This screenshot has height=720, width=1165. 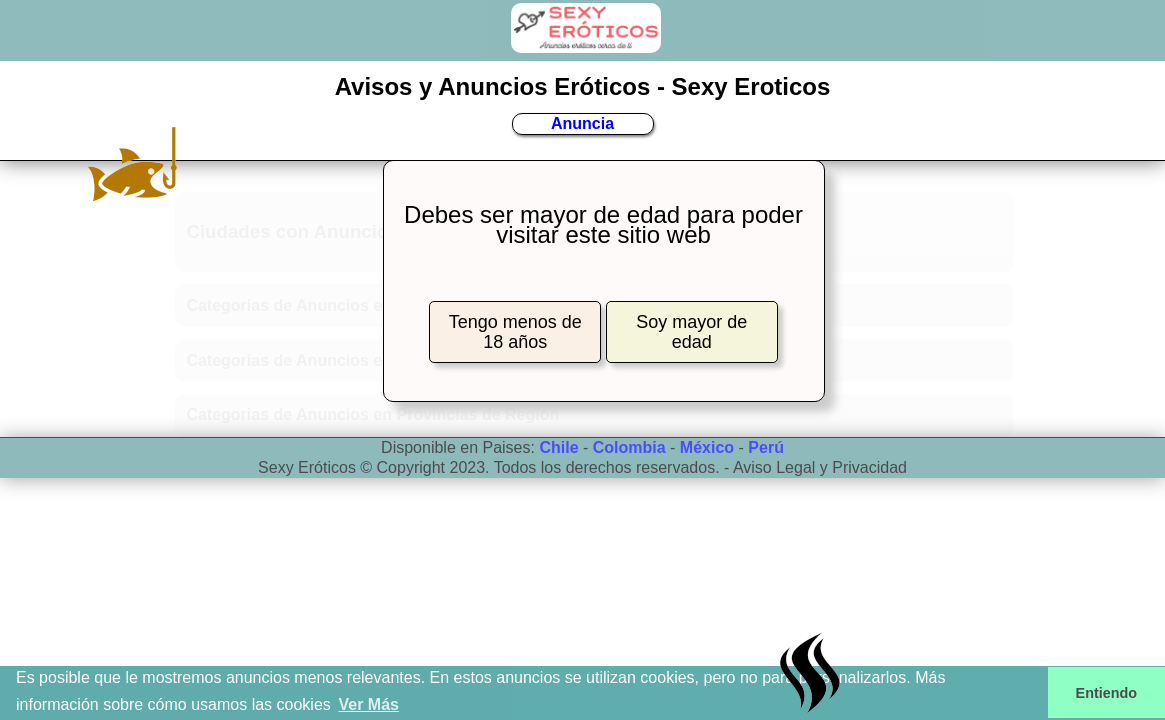 What do you see at coordinates (809, 673) in the screenshot?
I see `indicates heat or high temperature status` at bounding box center [809, 673].